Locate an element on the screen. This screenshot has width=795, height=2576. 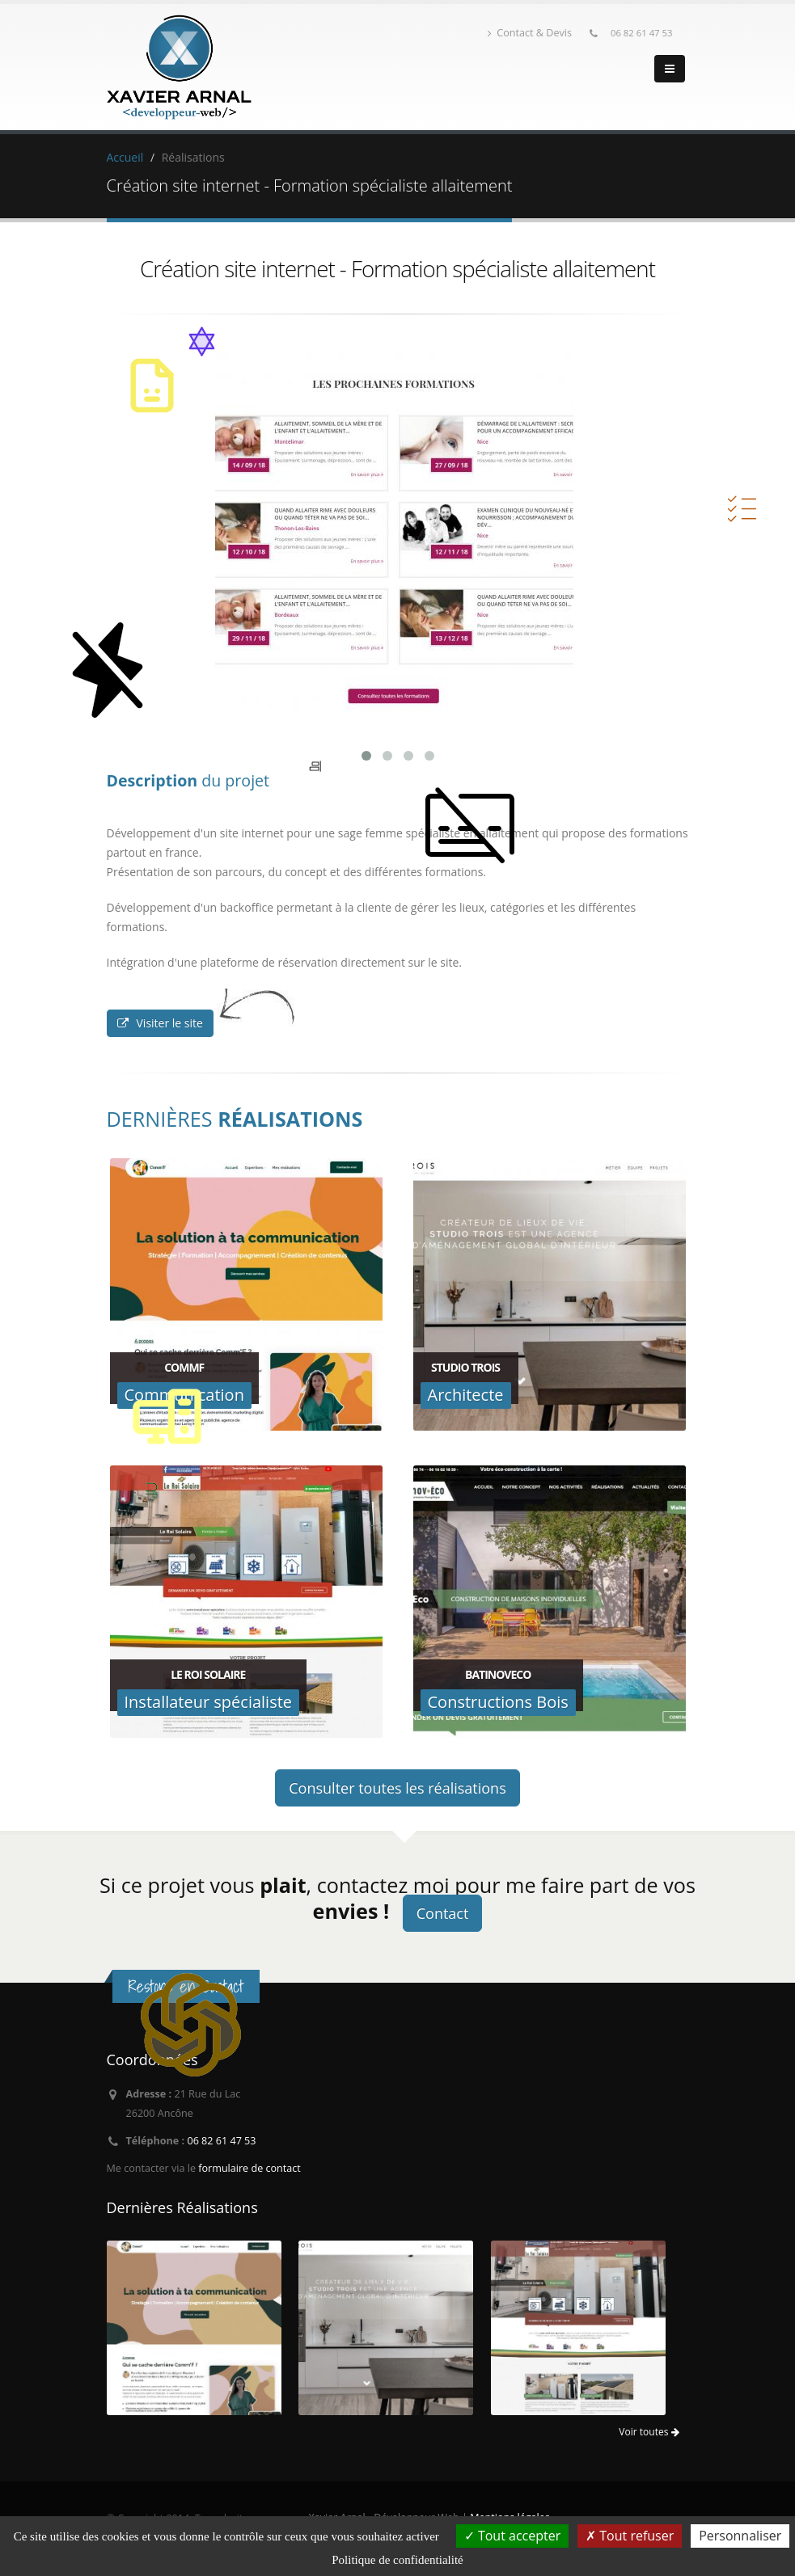
align text or content to the right is located at coordinates (315, 766).